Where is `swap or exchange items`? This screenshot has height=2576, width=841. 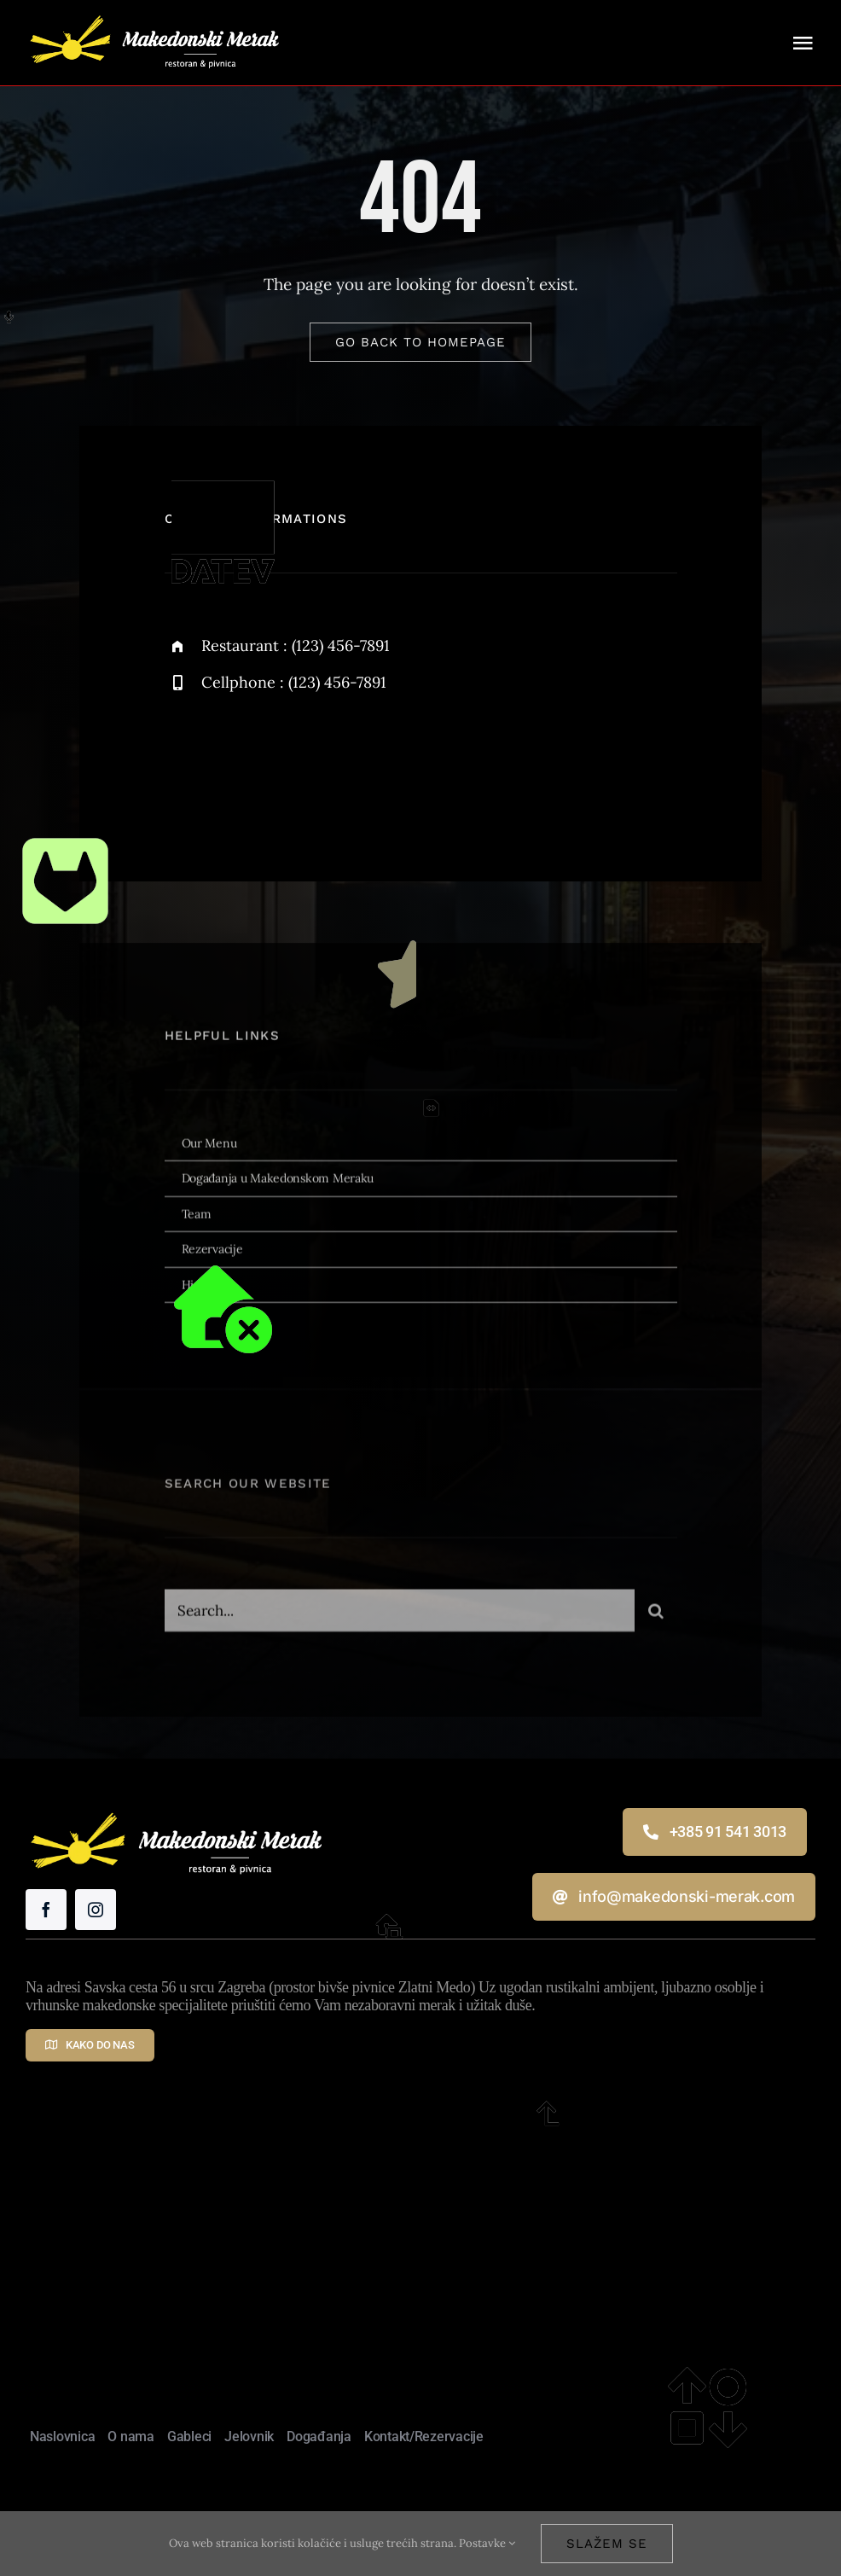
swap or exchange items is located at coordinates (707, 2407).